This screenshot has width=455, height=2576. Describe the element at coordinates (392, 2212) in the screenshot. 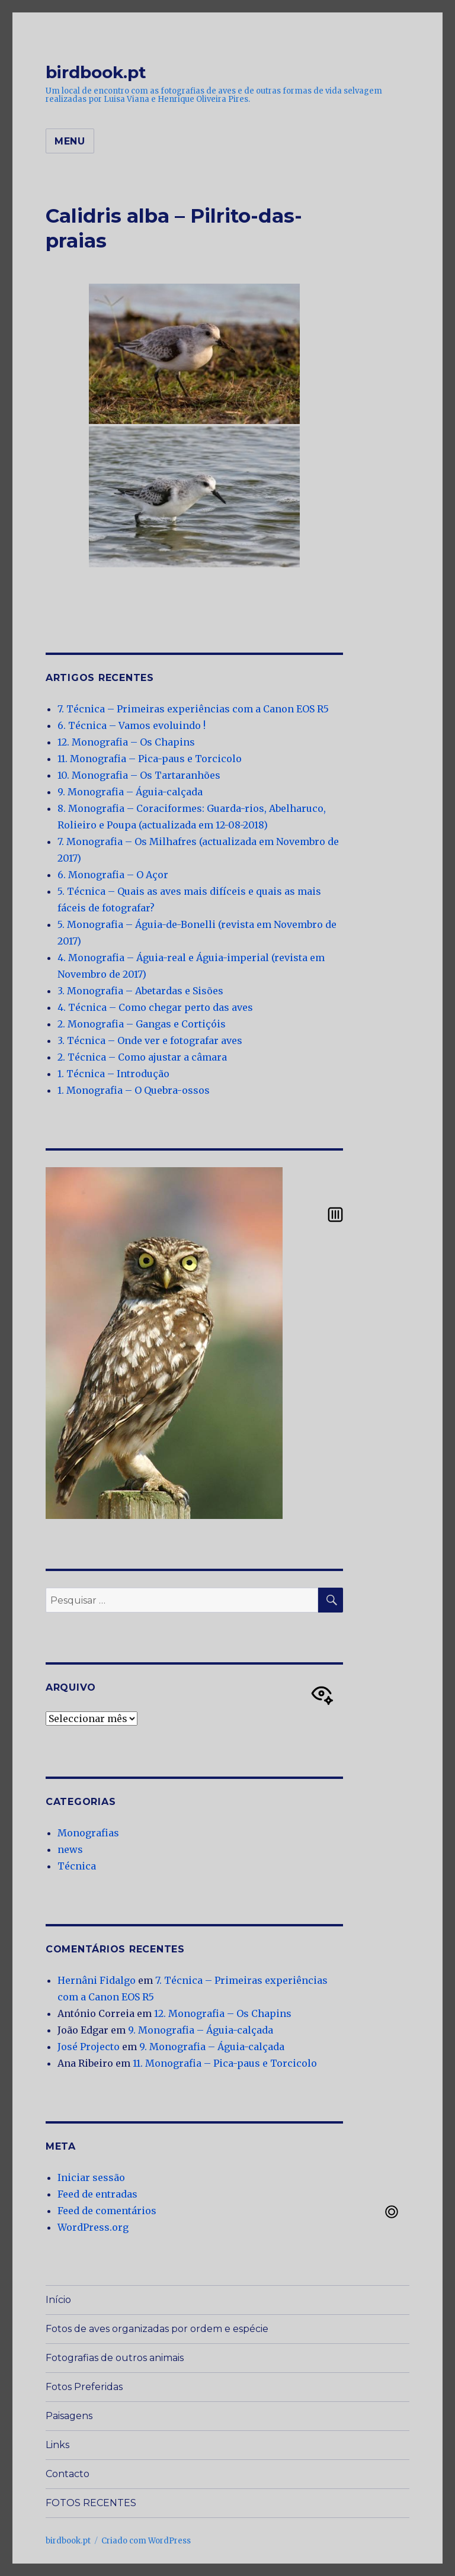

I see `playstation circle button icon` at that location.